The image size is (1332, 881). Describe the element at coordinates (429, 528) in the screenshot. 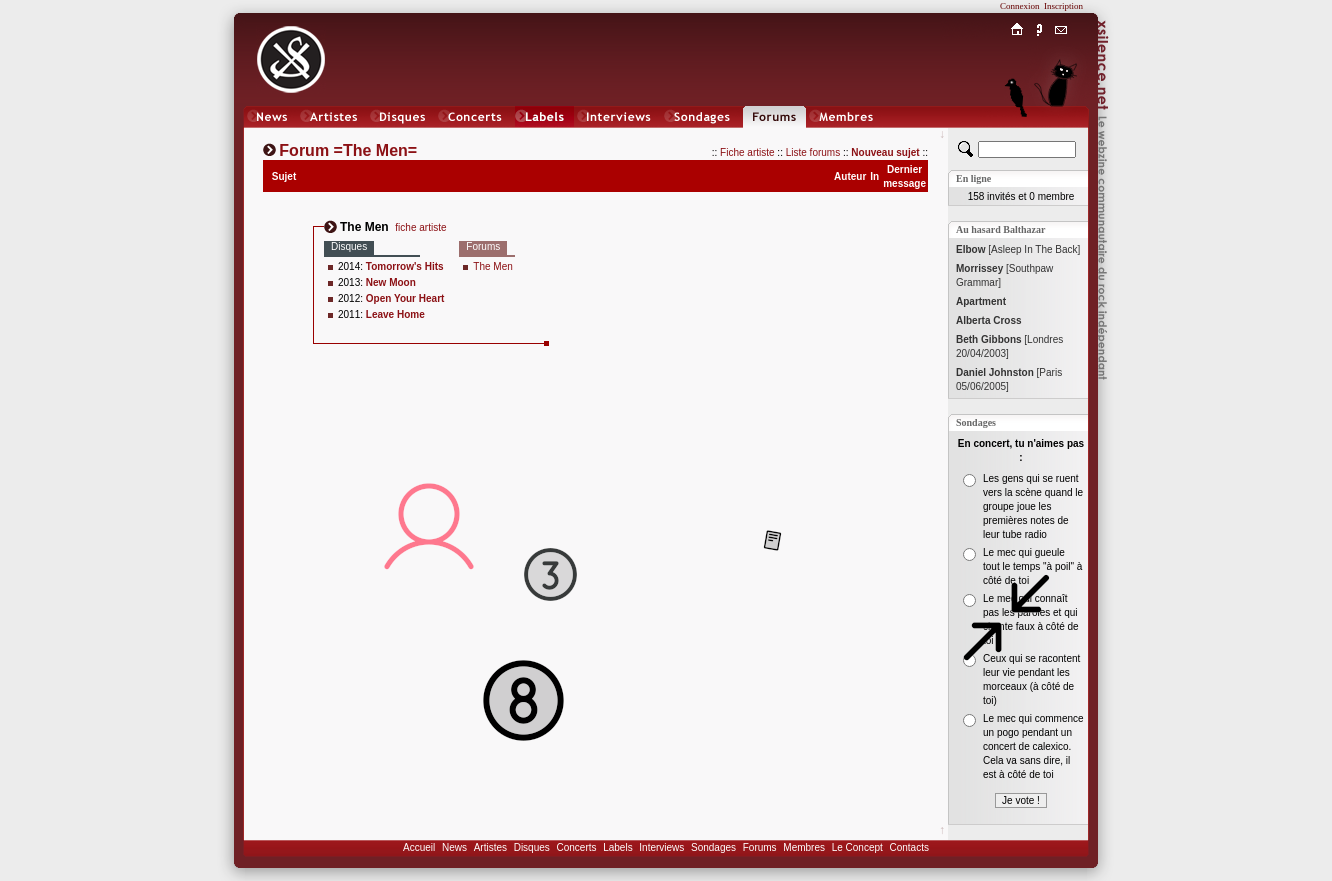

I see `view your profile` at that location.